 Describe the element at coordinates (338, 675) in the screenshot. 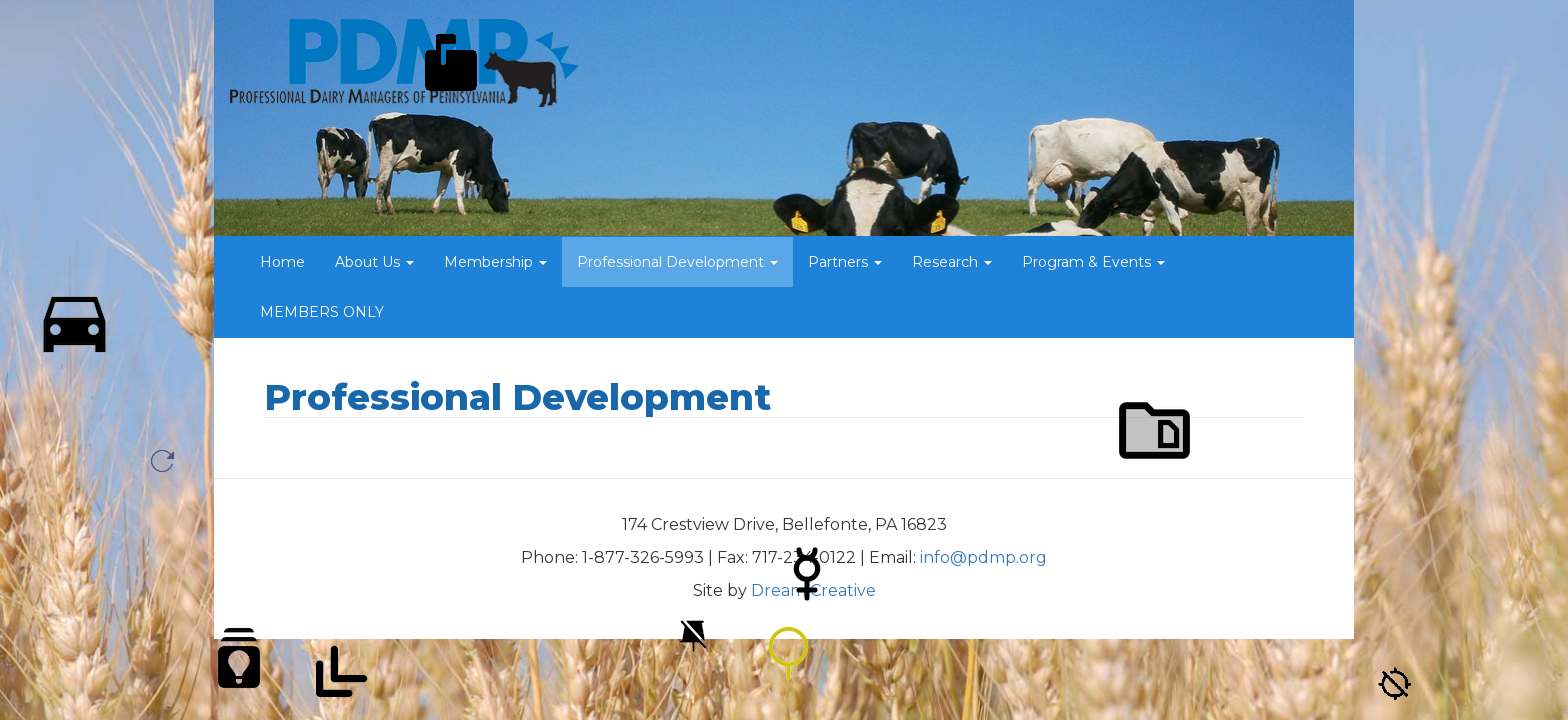

I see `collapse or minimize to bottom-left corner` at that location.